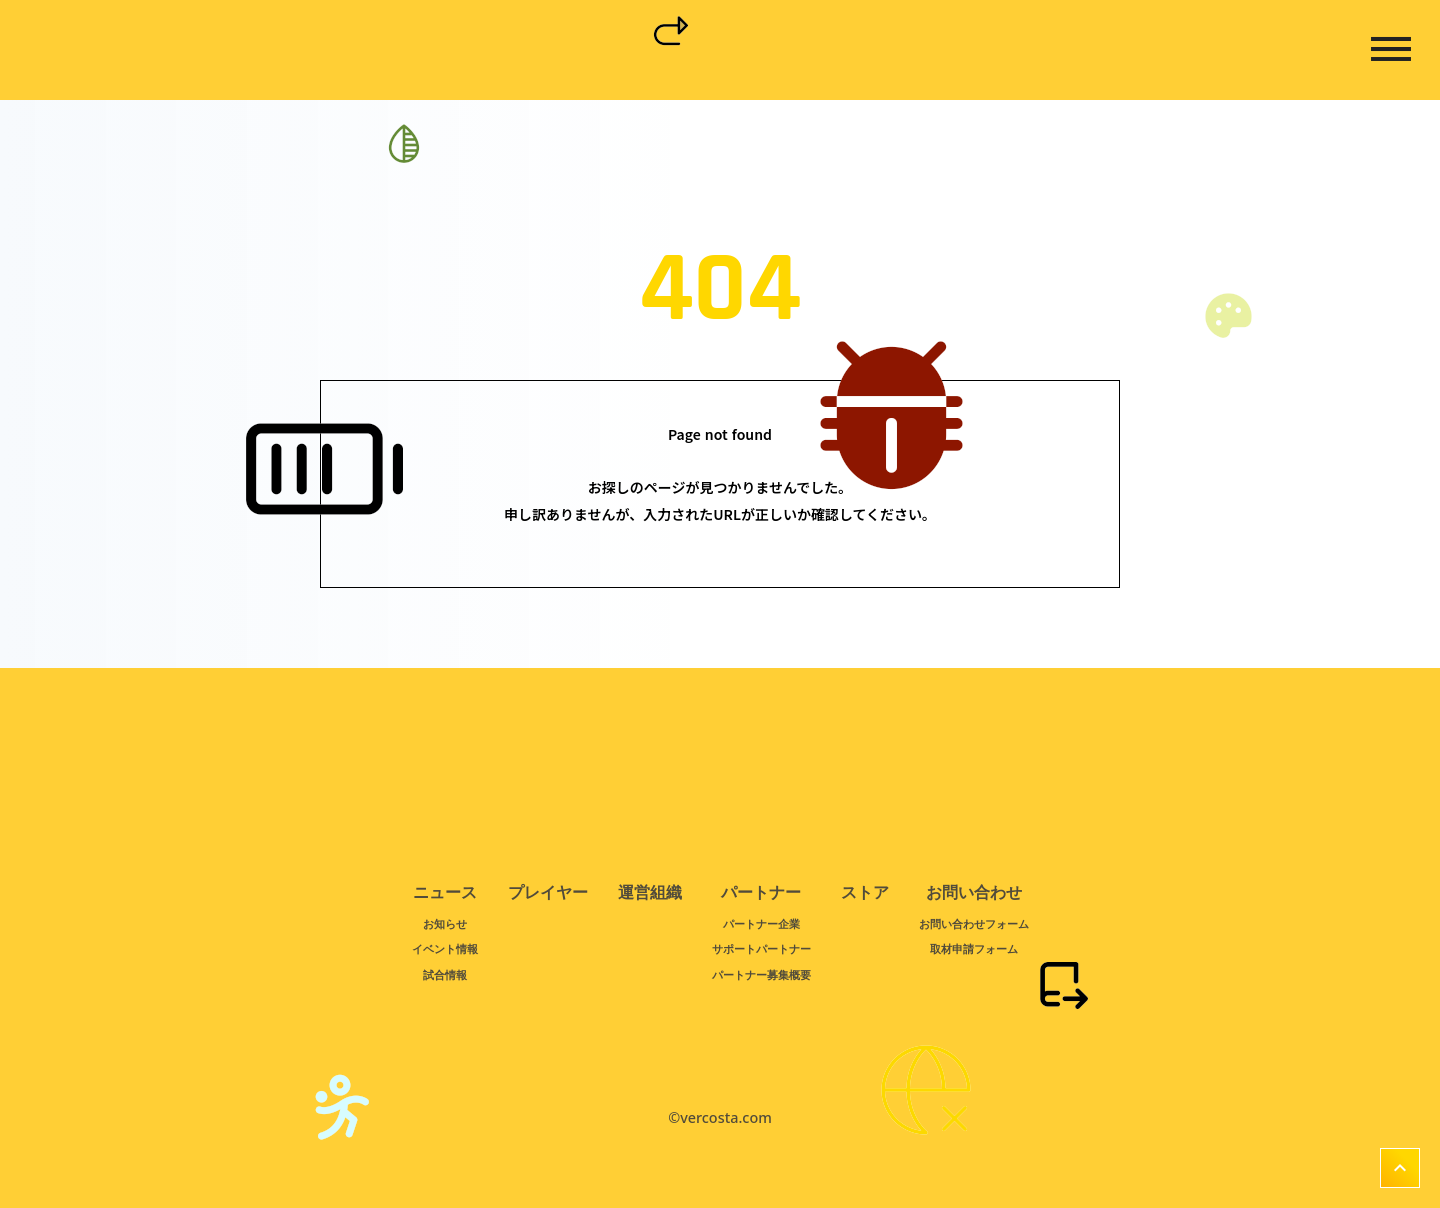 This screenshot has height=1208, width=1440. Describe the element at coordinates (891, 412) in the screenshot. I see `report a bug or issue` at that location.